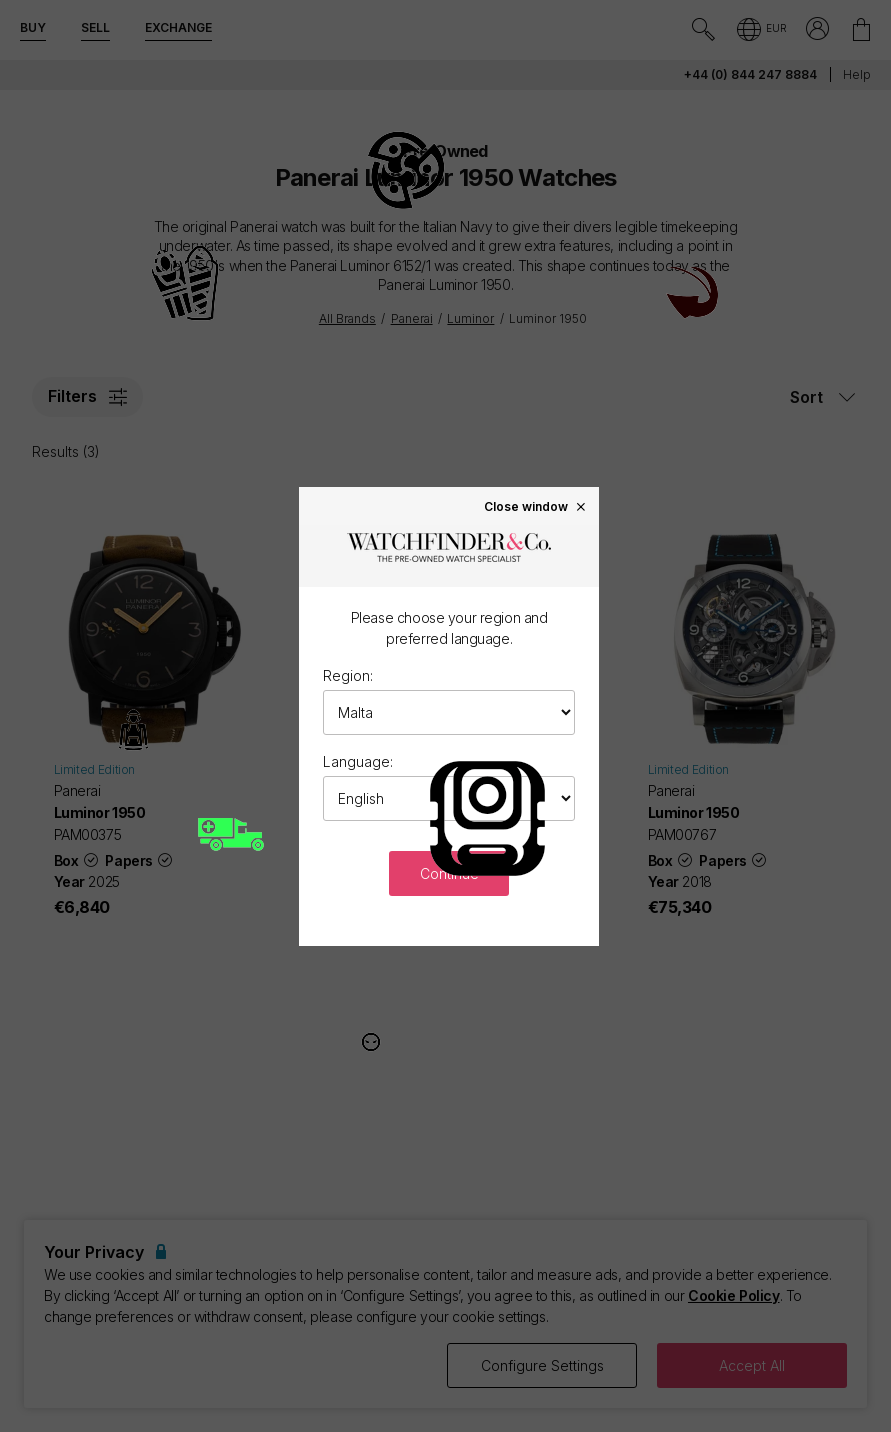  What do you see at coordinates (487, 818) in the screenshot?
I see `open camera or photo capture mode` at bounding box center [487, 818].